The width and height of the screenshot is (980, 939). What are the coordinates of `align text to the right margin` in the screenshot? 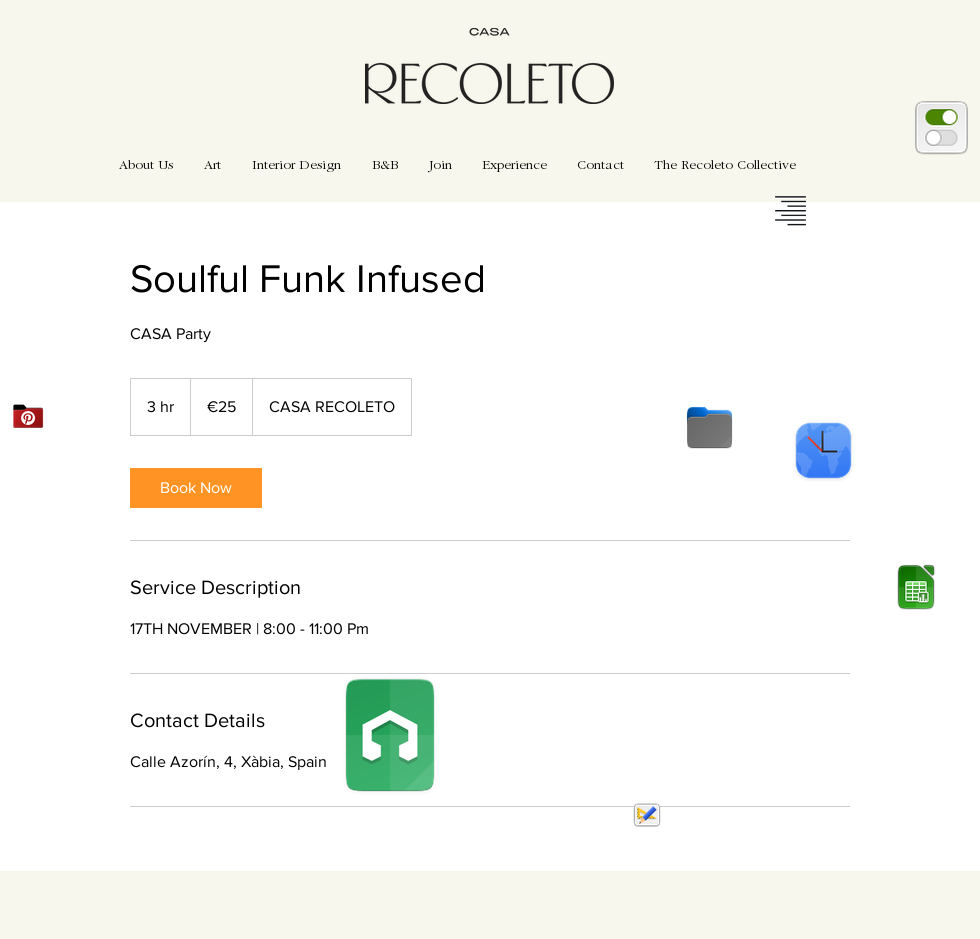 It's located at (790, 211).